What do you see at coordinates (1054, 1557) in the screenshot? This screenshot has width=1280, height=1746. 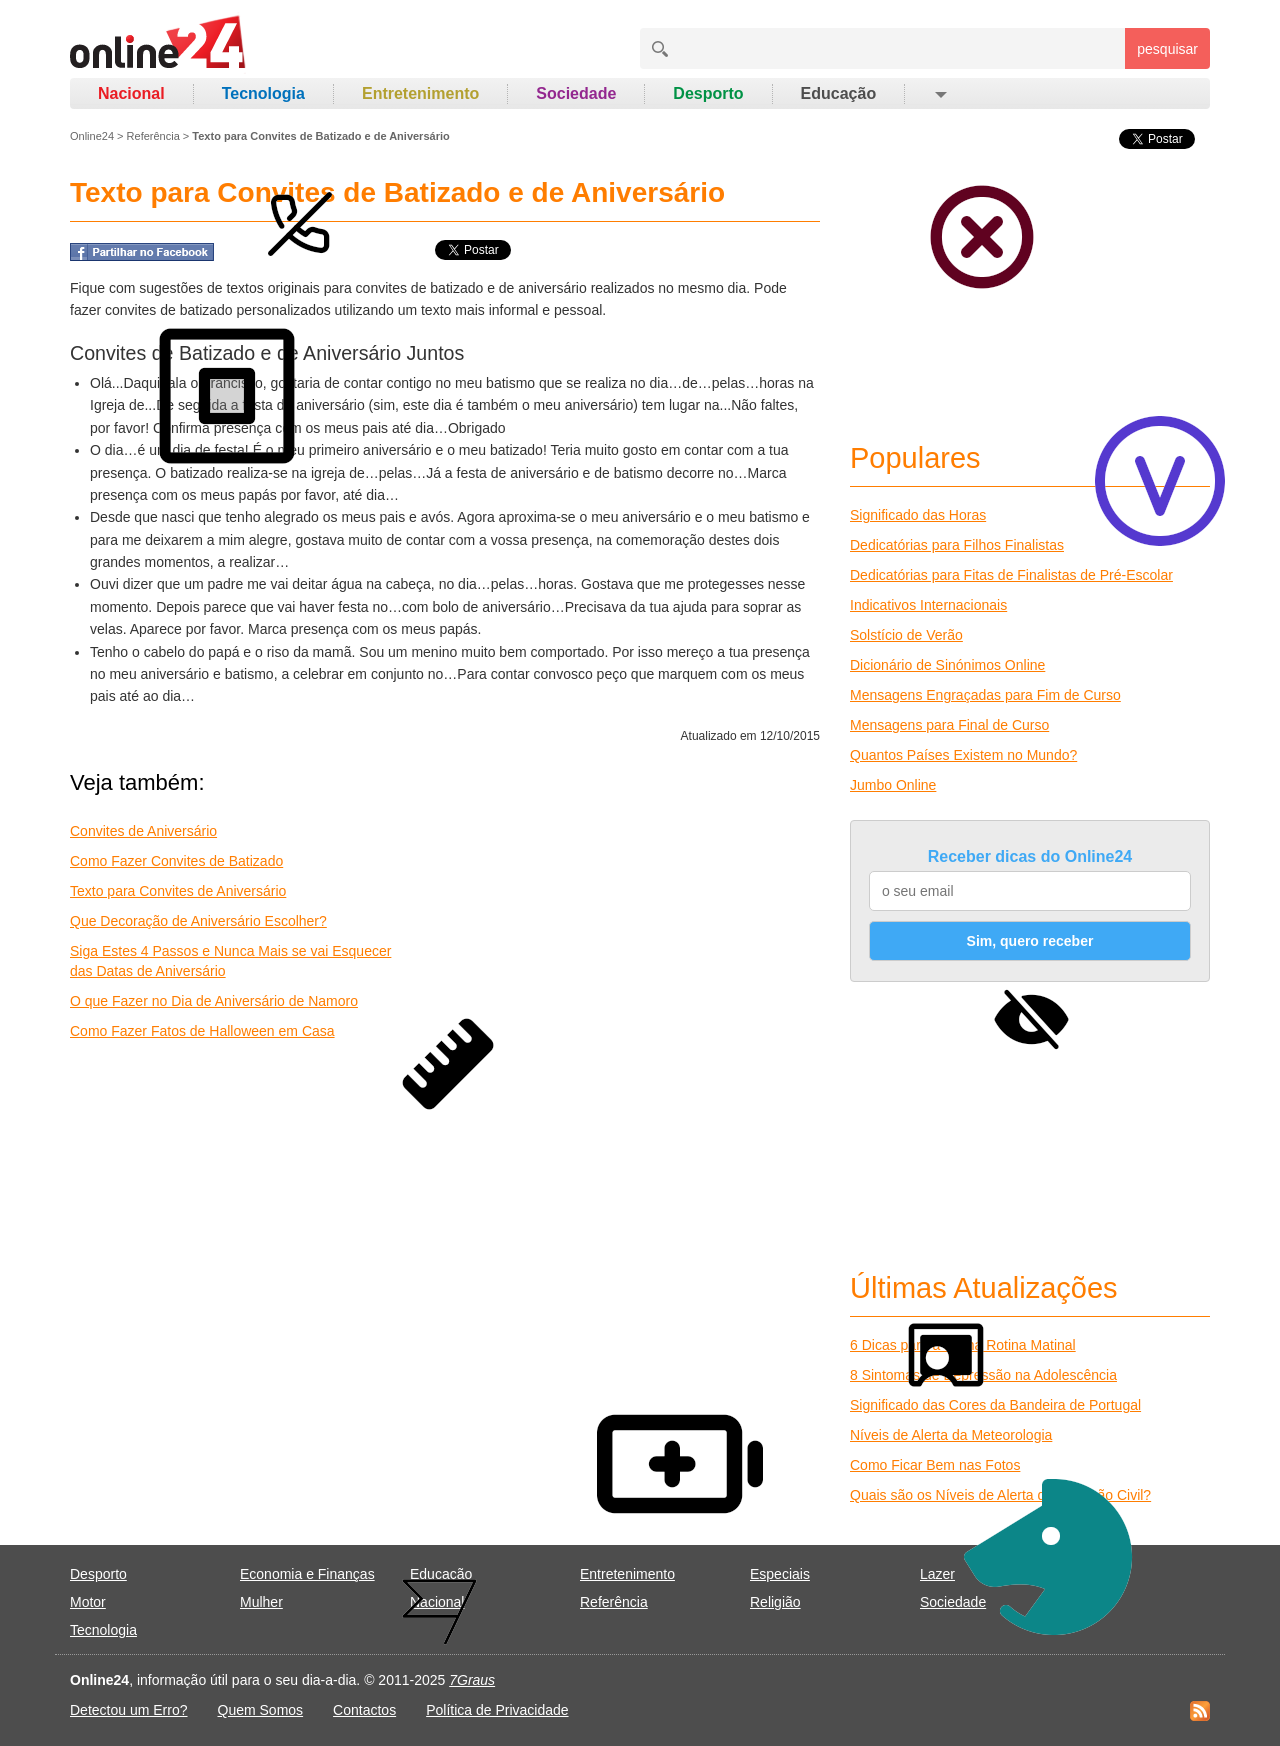 I see `access equestrian or horse-related features` at bounding box center [1054, 1557].